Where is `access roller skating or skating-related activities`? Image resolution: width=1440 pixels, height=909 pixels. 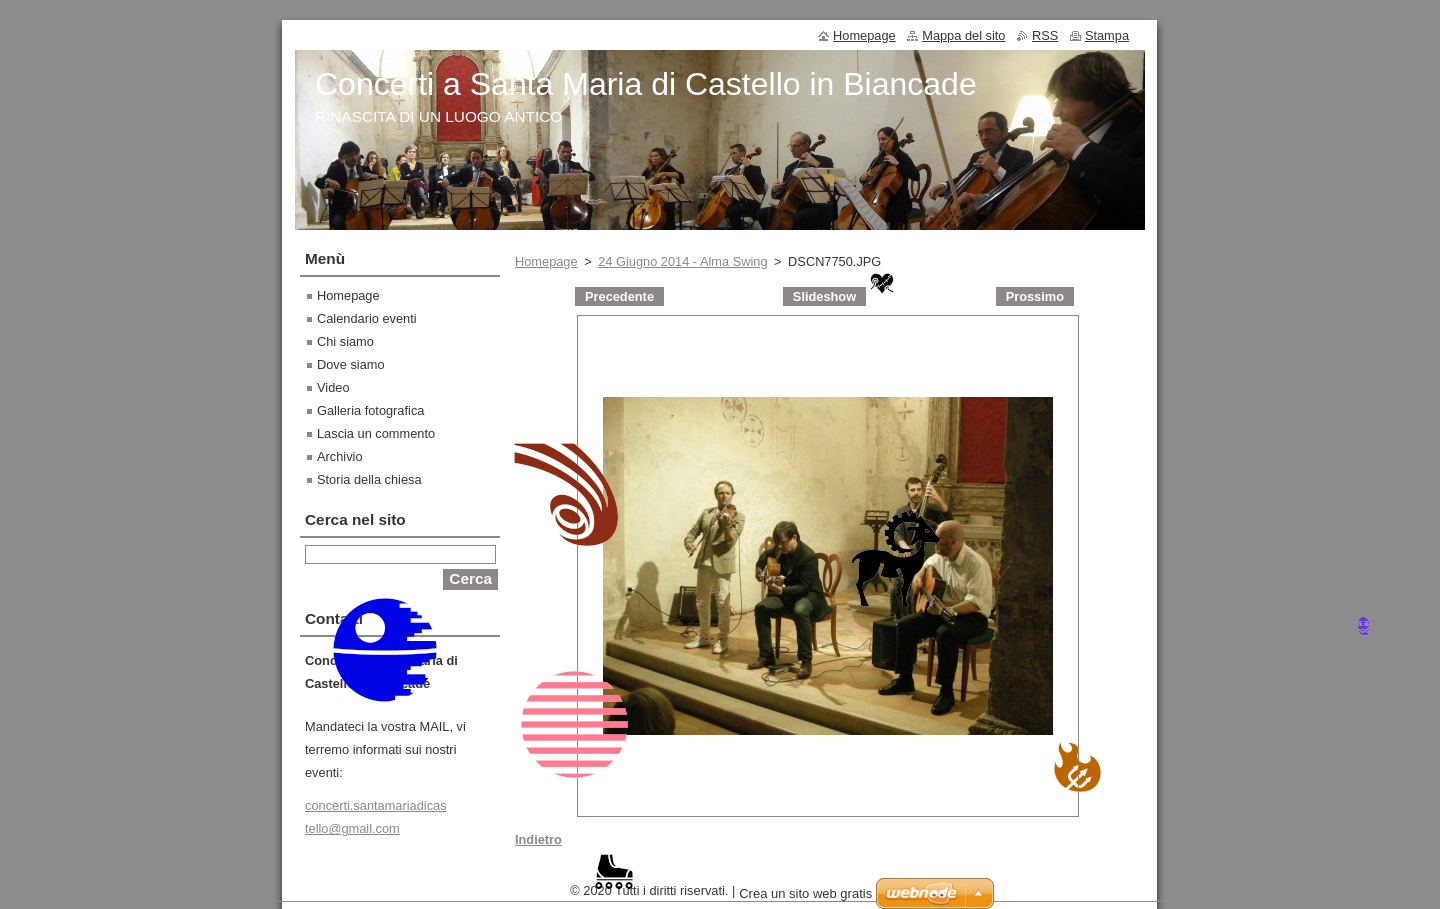 access roller skating or skating-related activities is located at coordinates (614, 869).